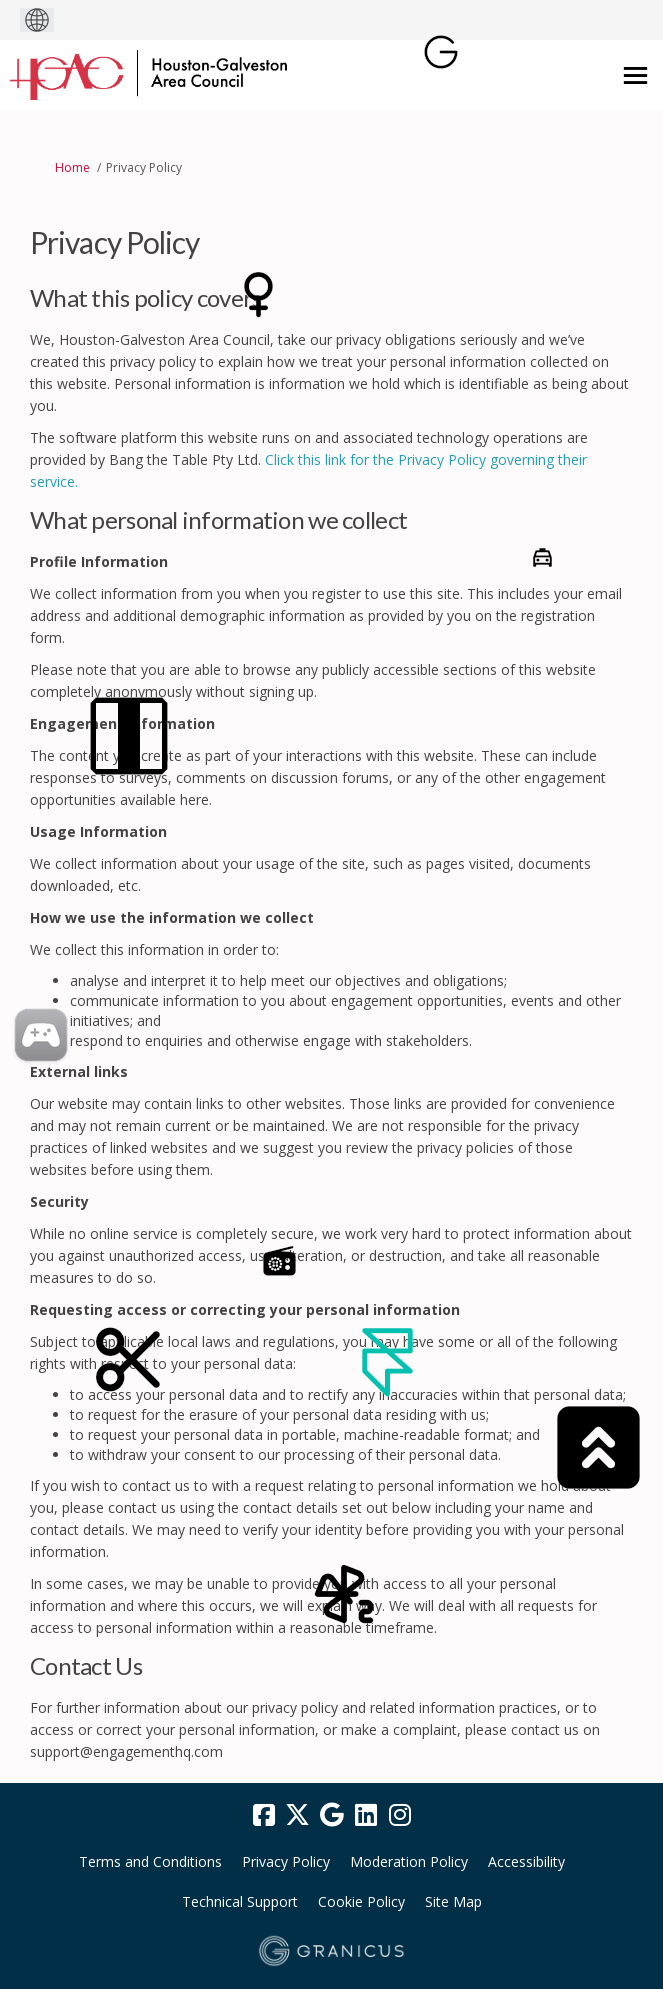 The width and height of the screenshot is (663, 1989). What do you see at coordinates (258, 293) in the screenshot?
I see `indicates female gender option` at bounding box center [258, 293].